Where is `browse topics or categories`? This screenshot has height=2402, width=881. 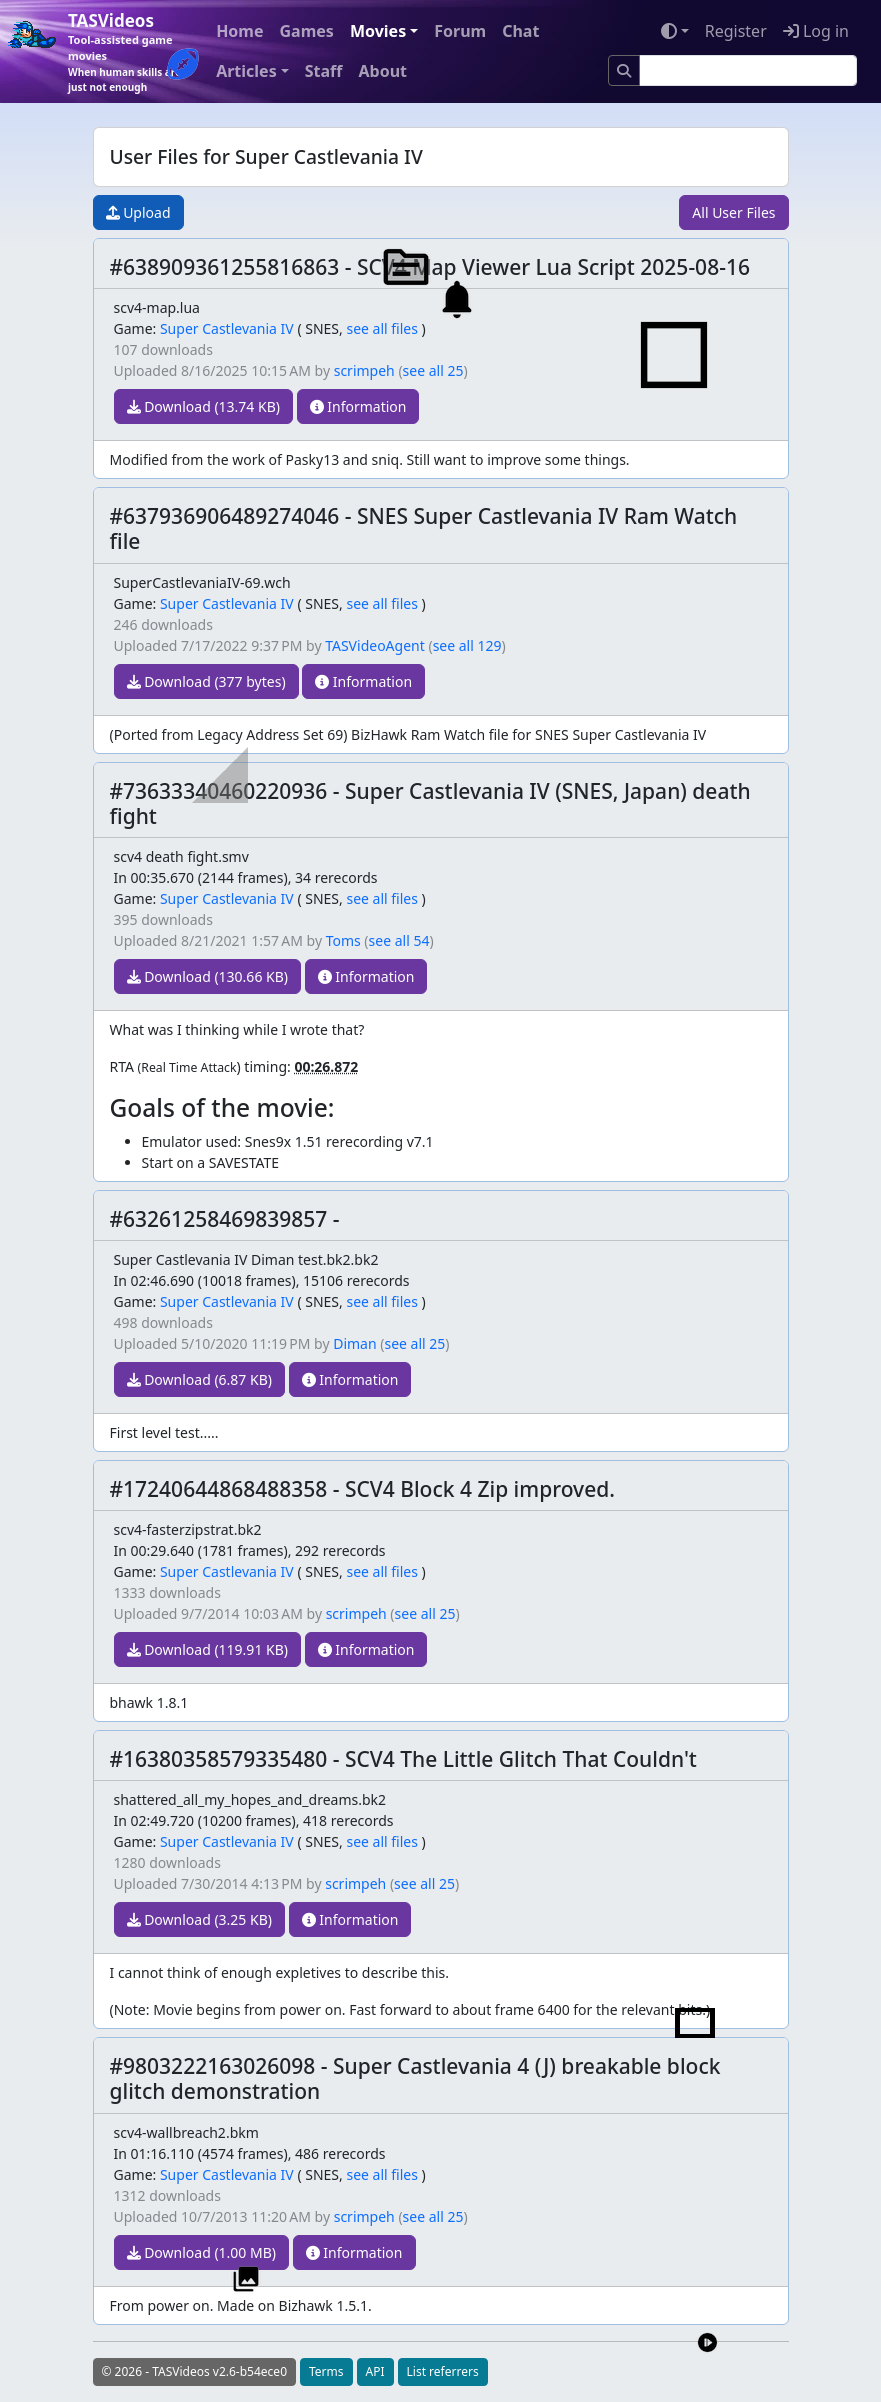
browse topics or categories is located at coordinates (406, 267).